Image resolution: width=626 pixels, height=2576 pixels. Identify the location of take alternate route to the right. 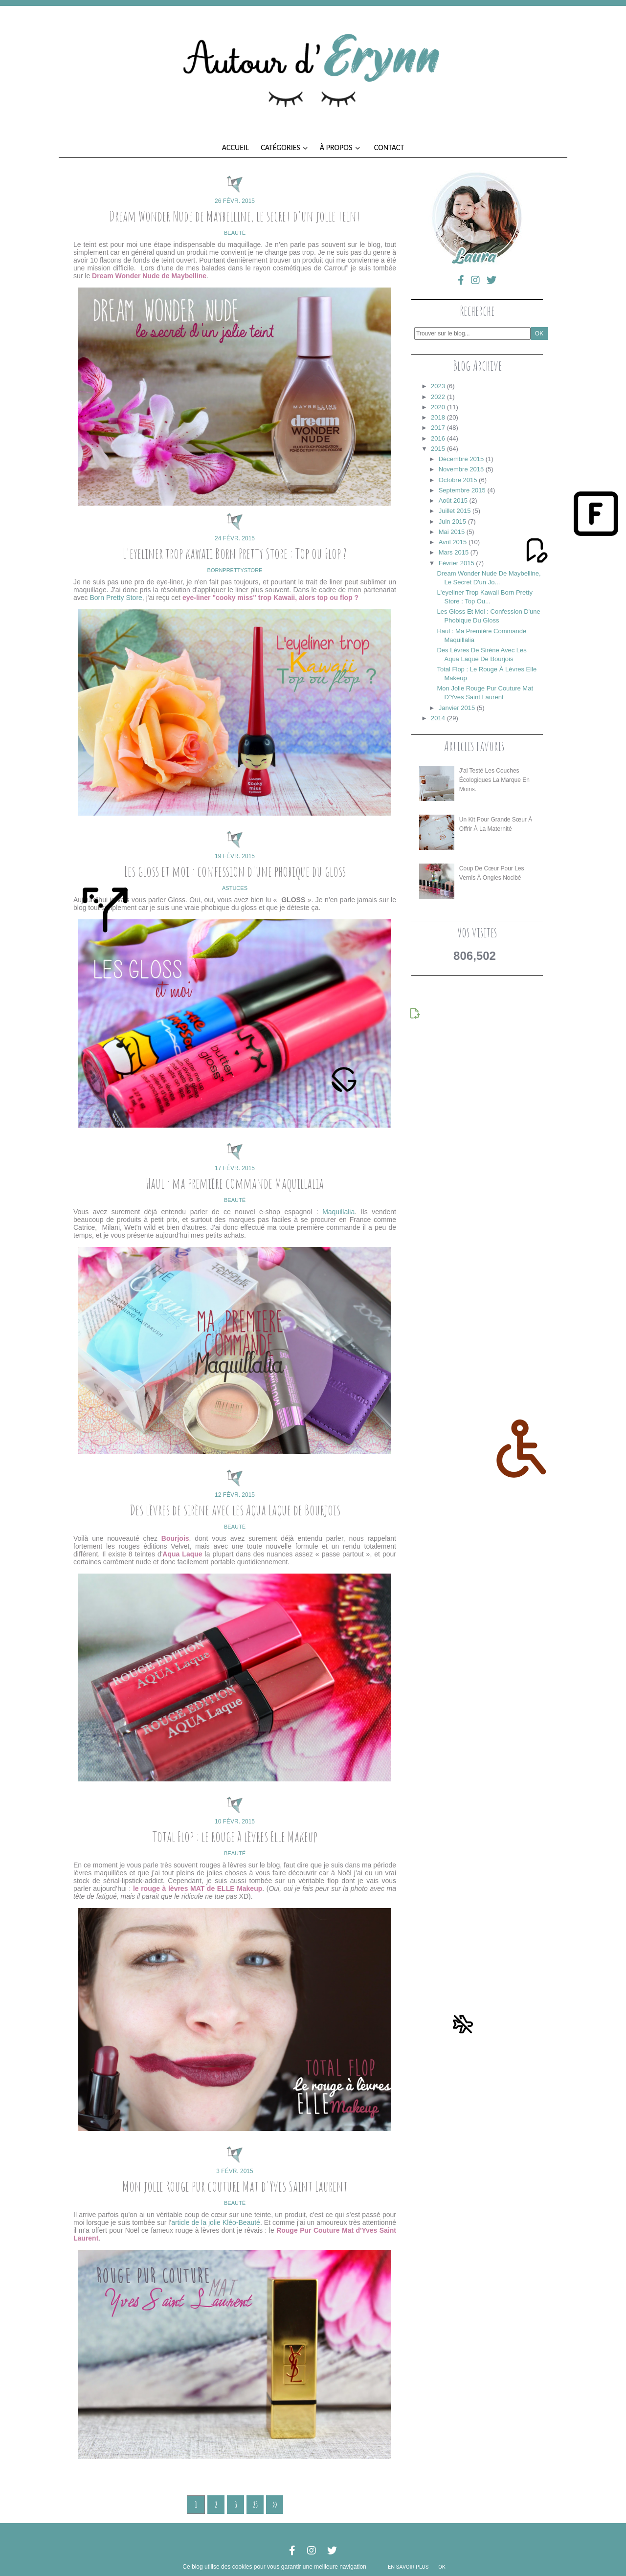
(105, 910).